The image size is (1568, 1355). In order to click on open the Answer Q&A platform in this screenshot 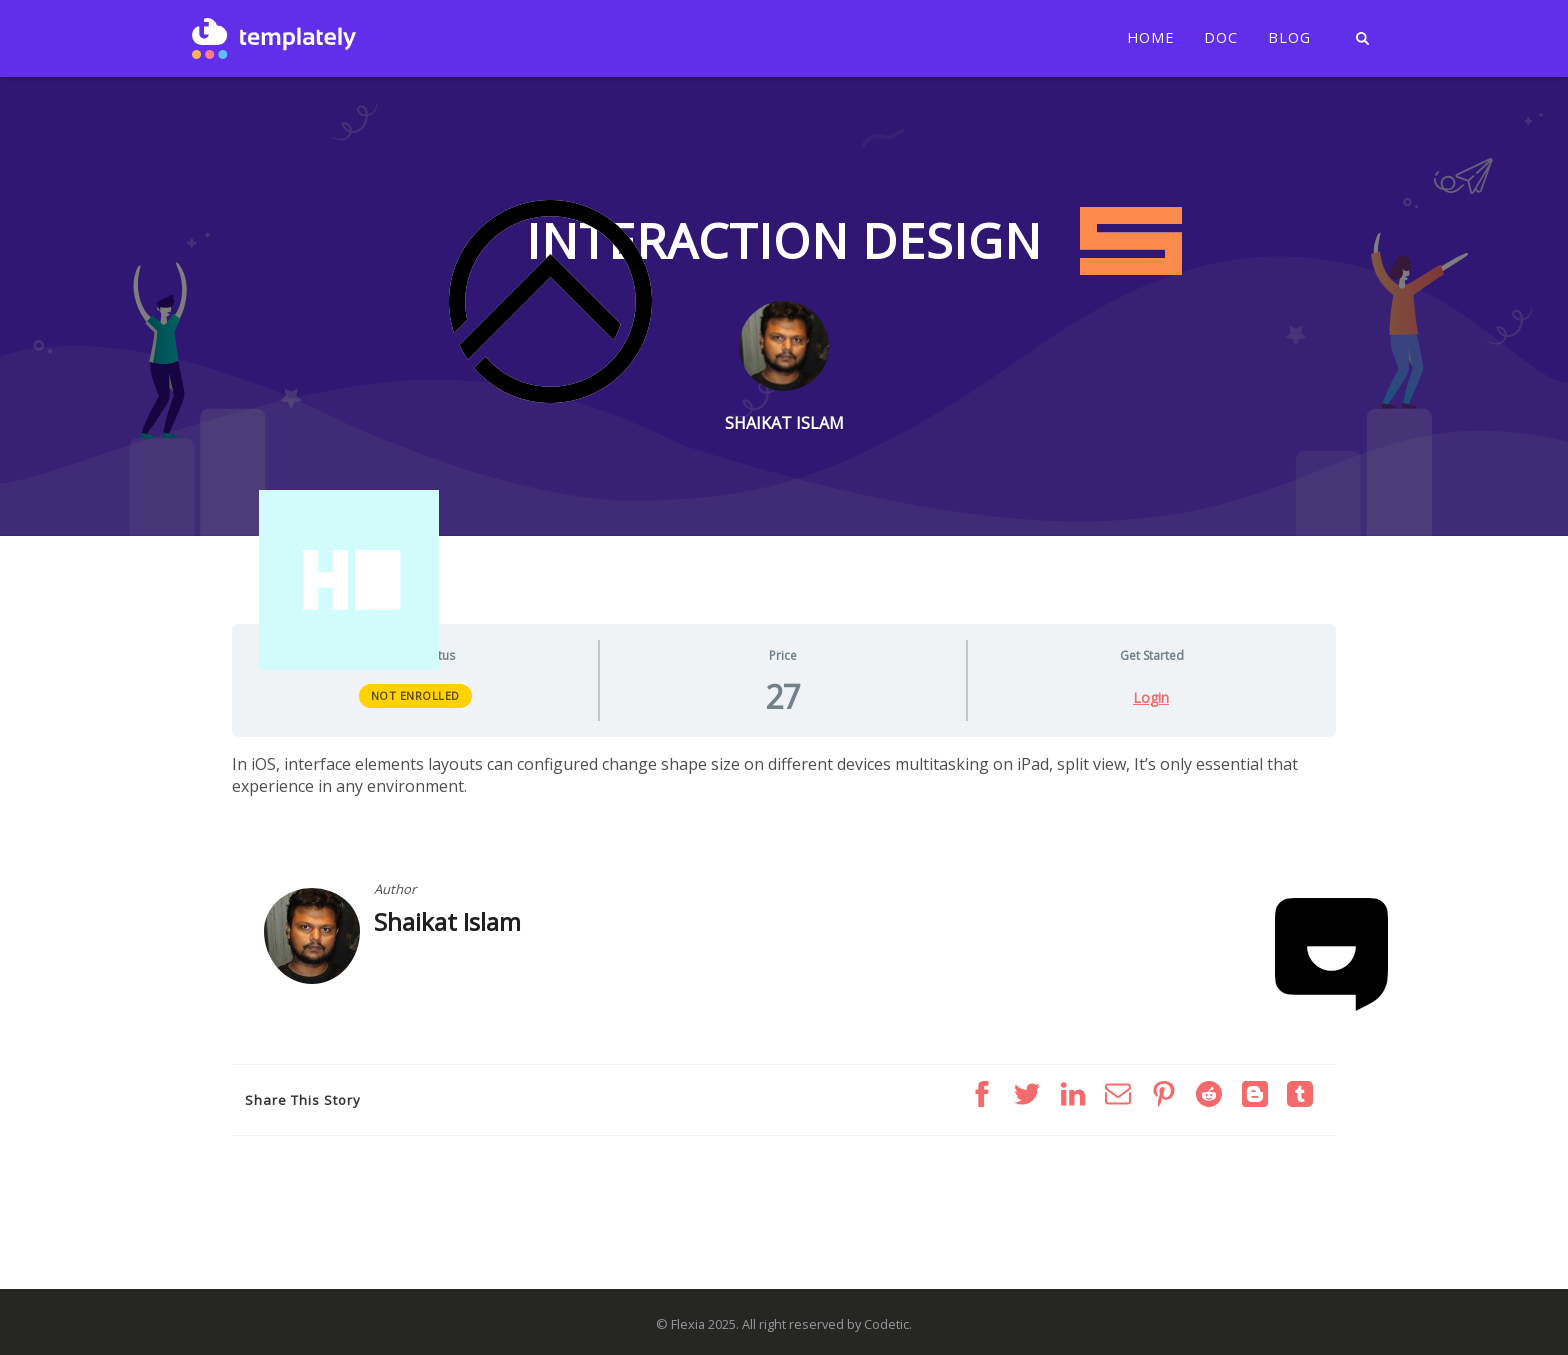, I will do `click(1331, 954)`.